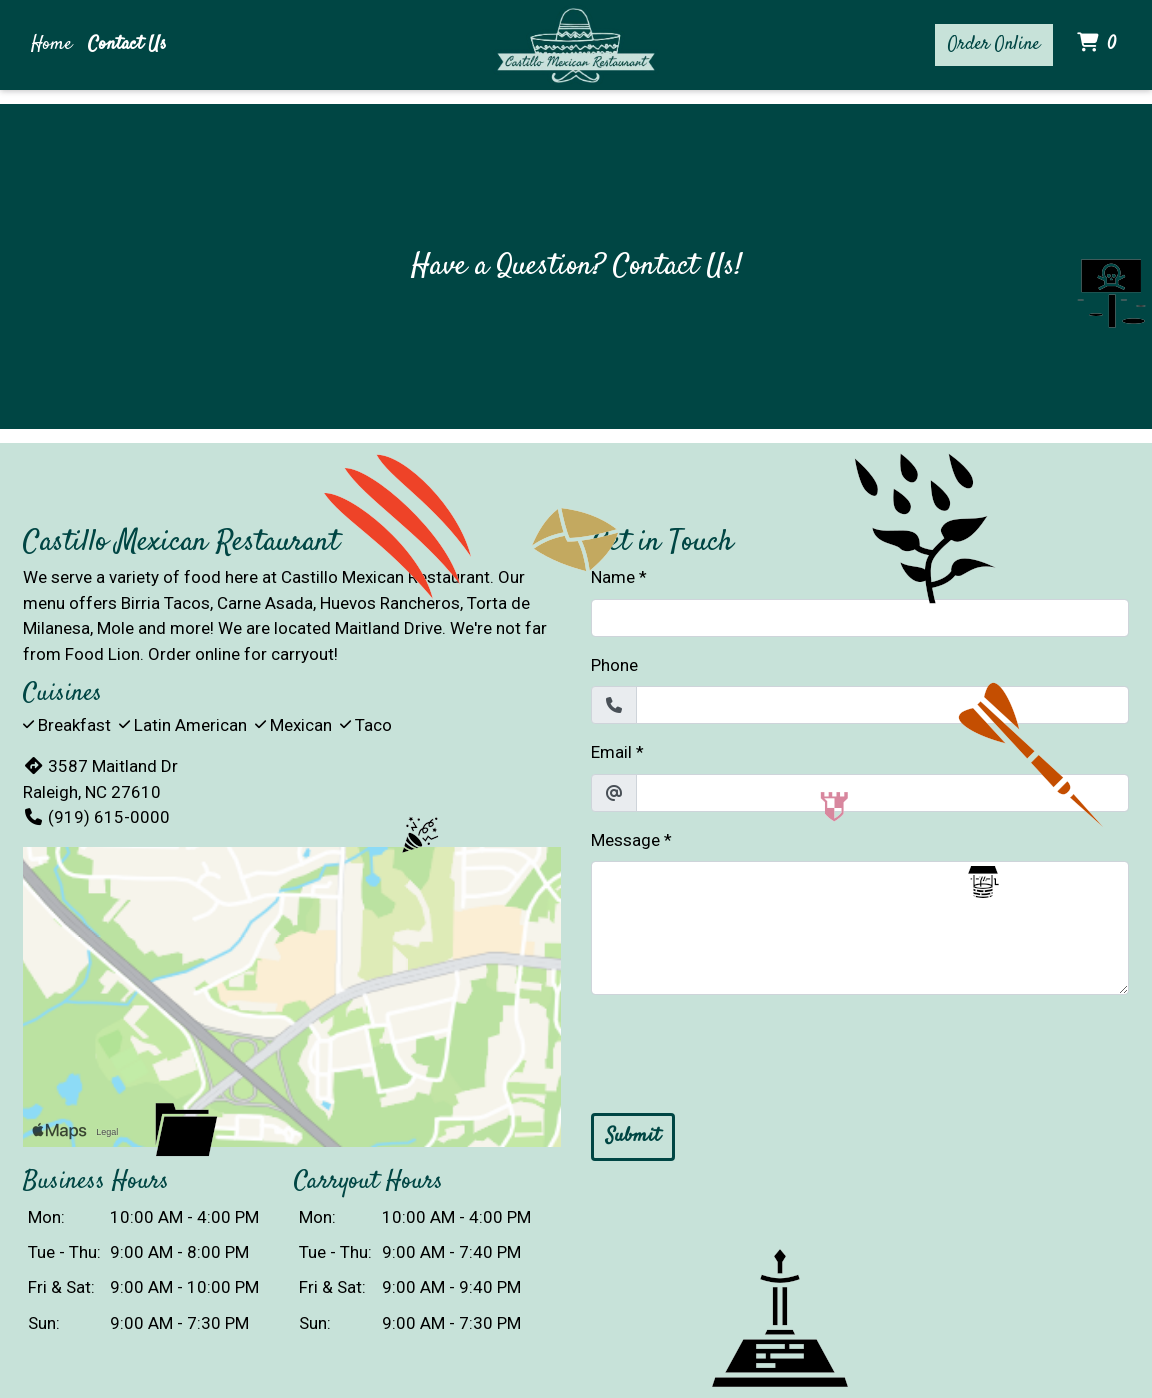 The width and height of the screenshot is (1152, 1398). What do you see at coordinates (575, 541) in the screenshot?
I see `open your inbox or messages` at bounding box center [575, 541].